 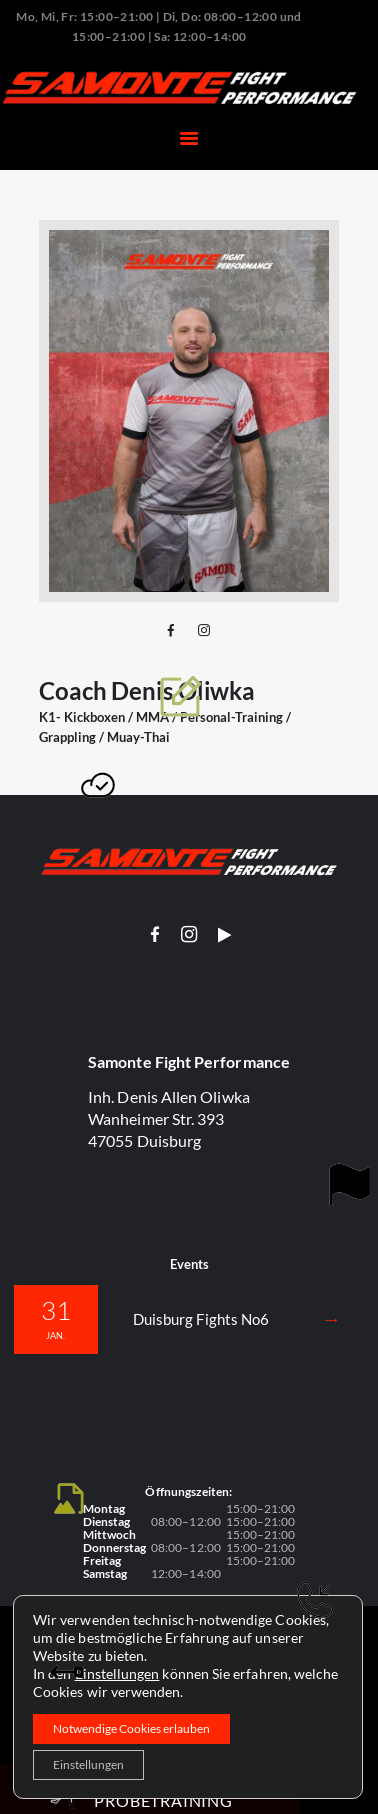 What do you see at coordinates (67, 1672) in the screenshot?
I see `go back to previous screen` at bounding box center [67, 1672].